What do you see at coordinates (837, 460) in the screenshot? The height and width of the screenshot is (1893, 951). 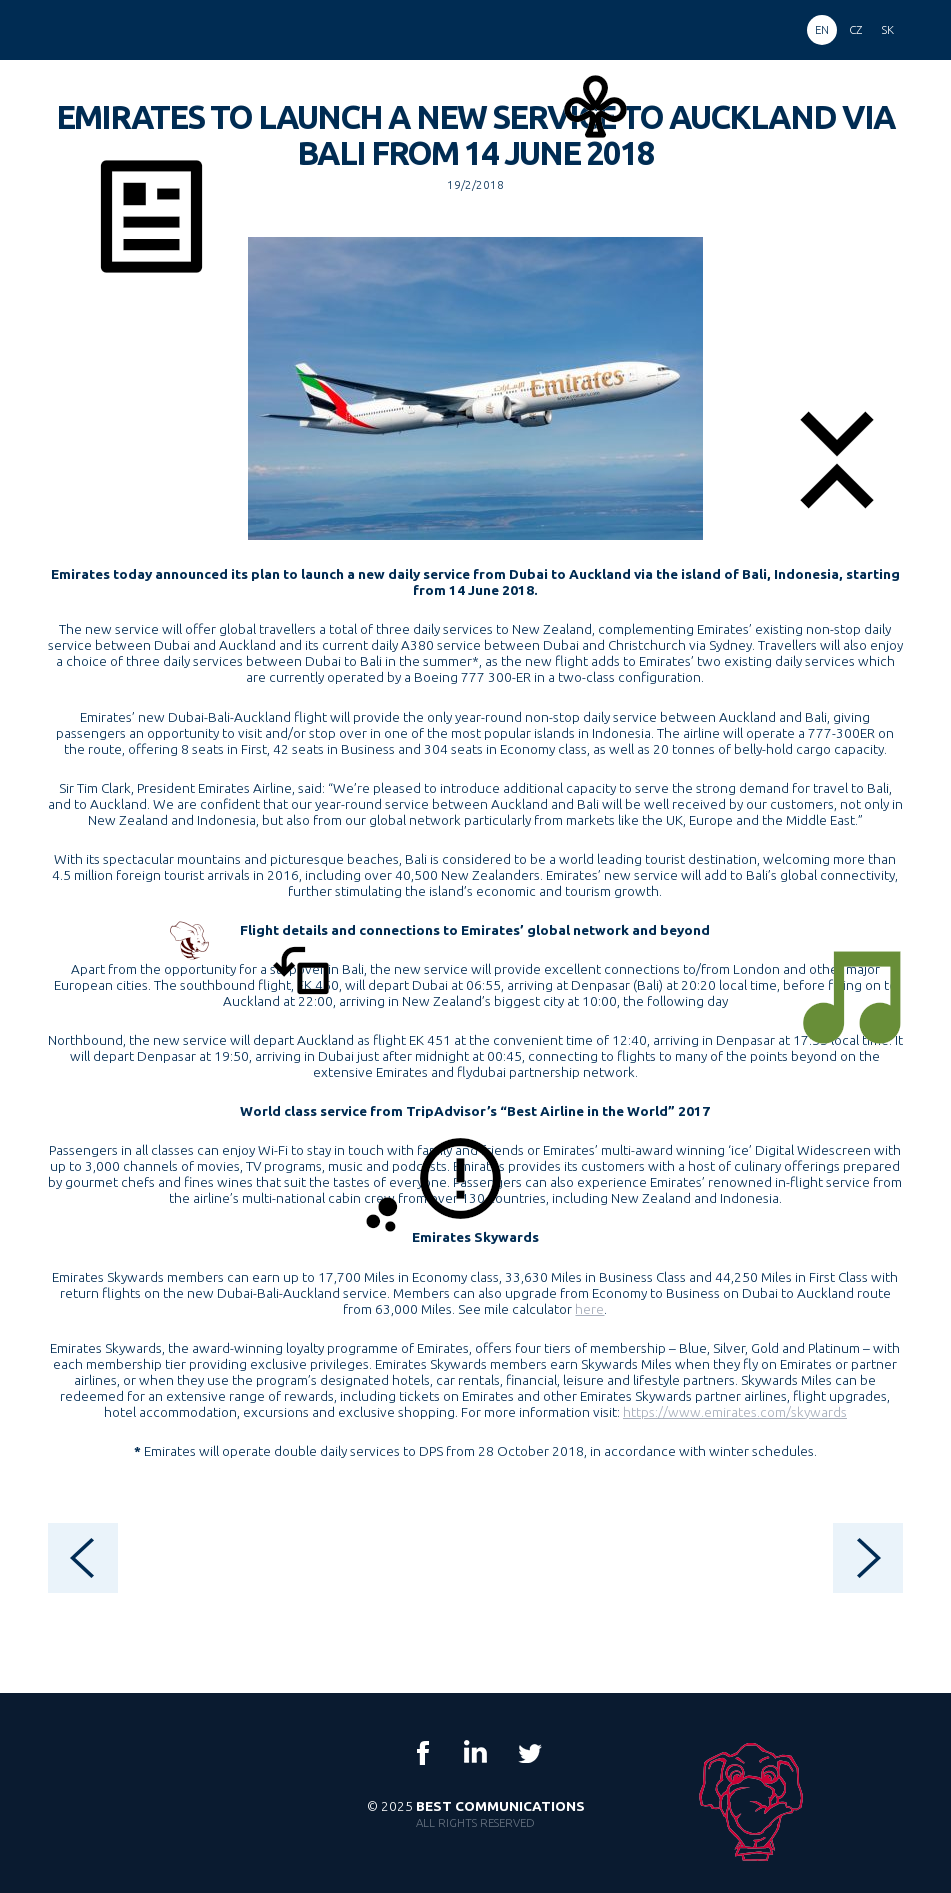 I see `collapse or contract content vertically` at bounding box center [837, 460].